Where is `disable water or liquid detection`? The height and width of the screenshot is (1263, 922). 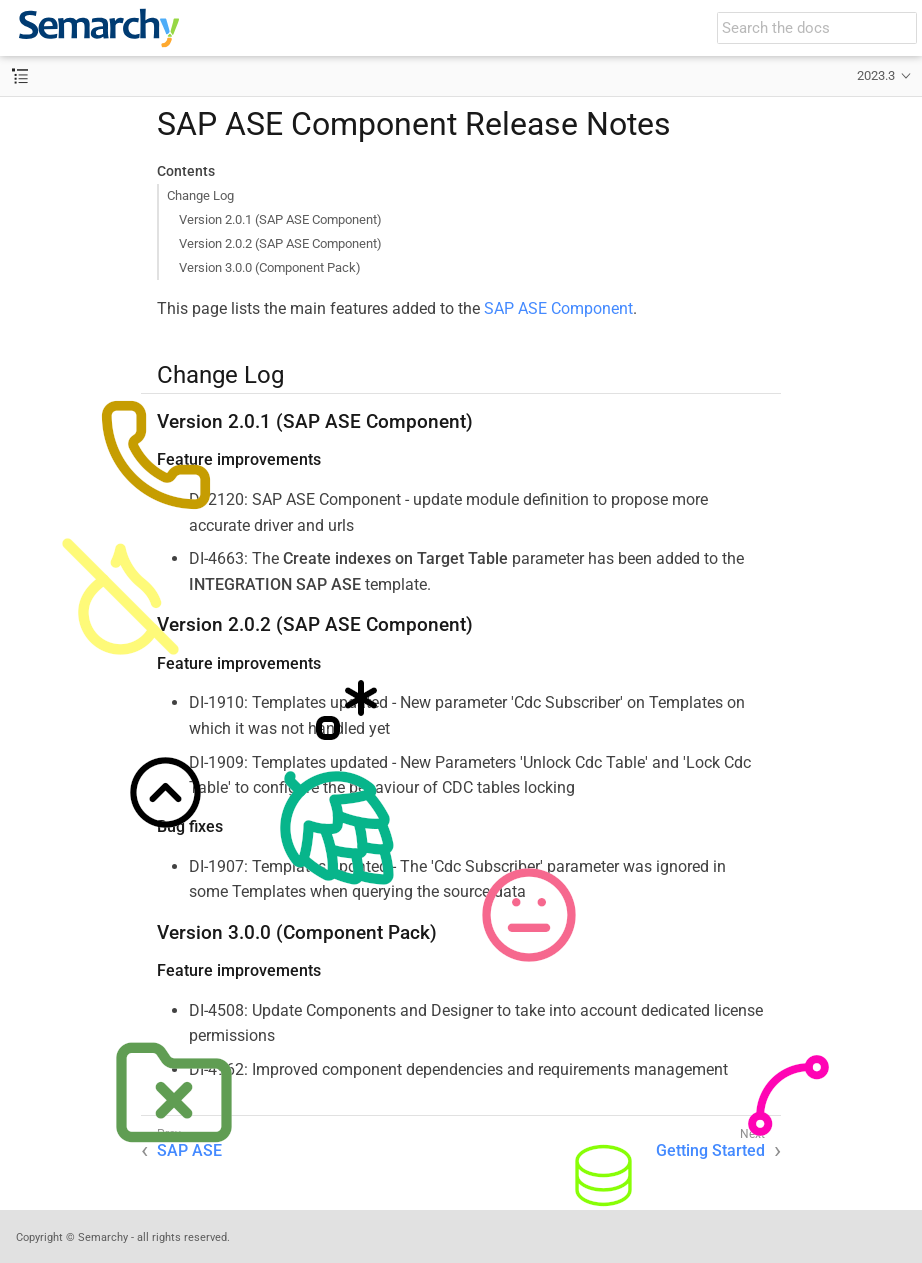
disable water or liquid detection is located at coordinates (120, 596).